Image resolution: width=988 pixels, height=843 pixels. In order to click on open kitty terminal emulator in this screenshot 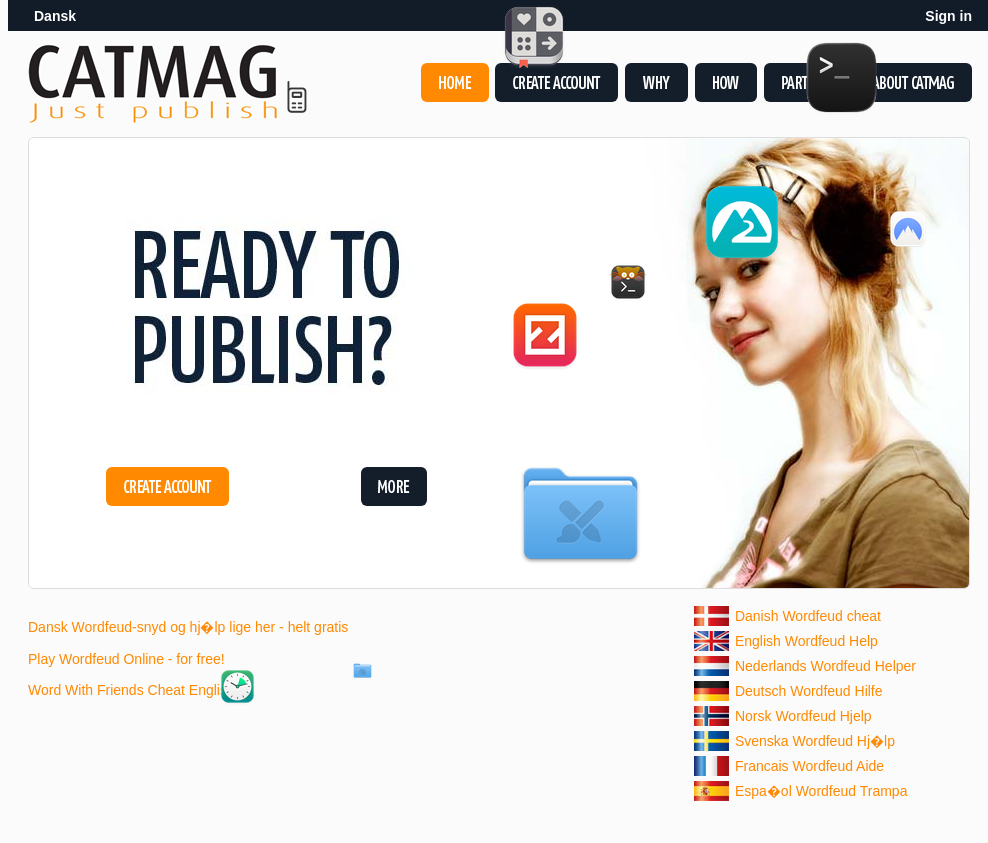, I will do `click(628, 282)`.